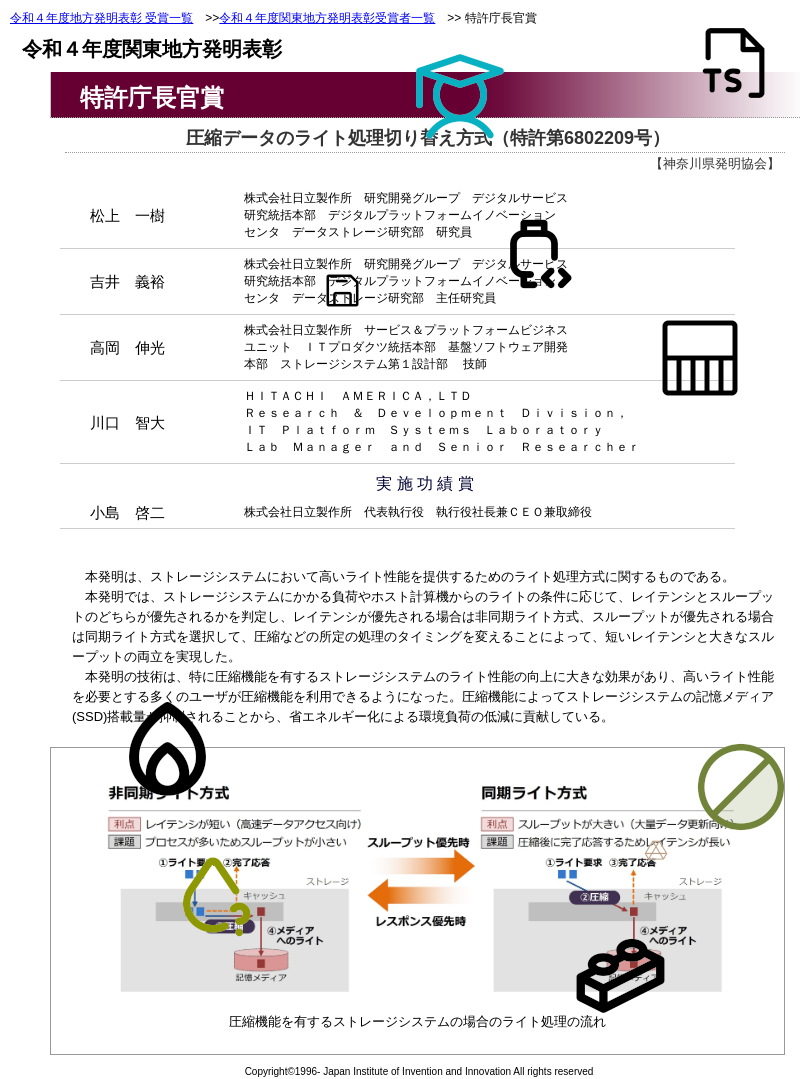 The height and width of the screenshot is (1079, 800). What do you see at coordinates (741, 787) in the screenshot?
I see `adjust contrast or brightness settings` at bounding box center [741, 787].